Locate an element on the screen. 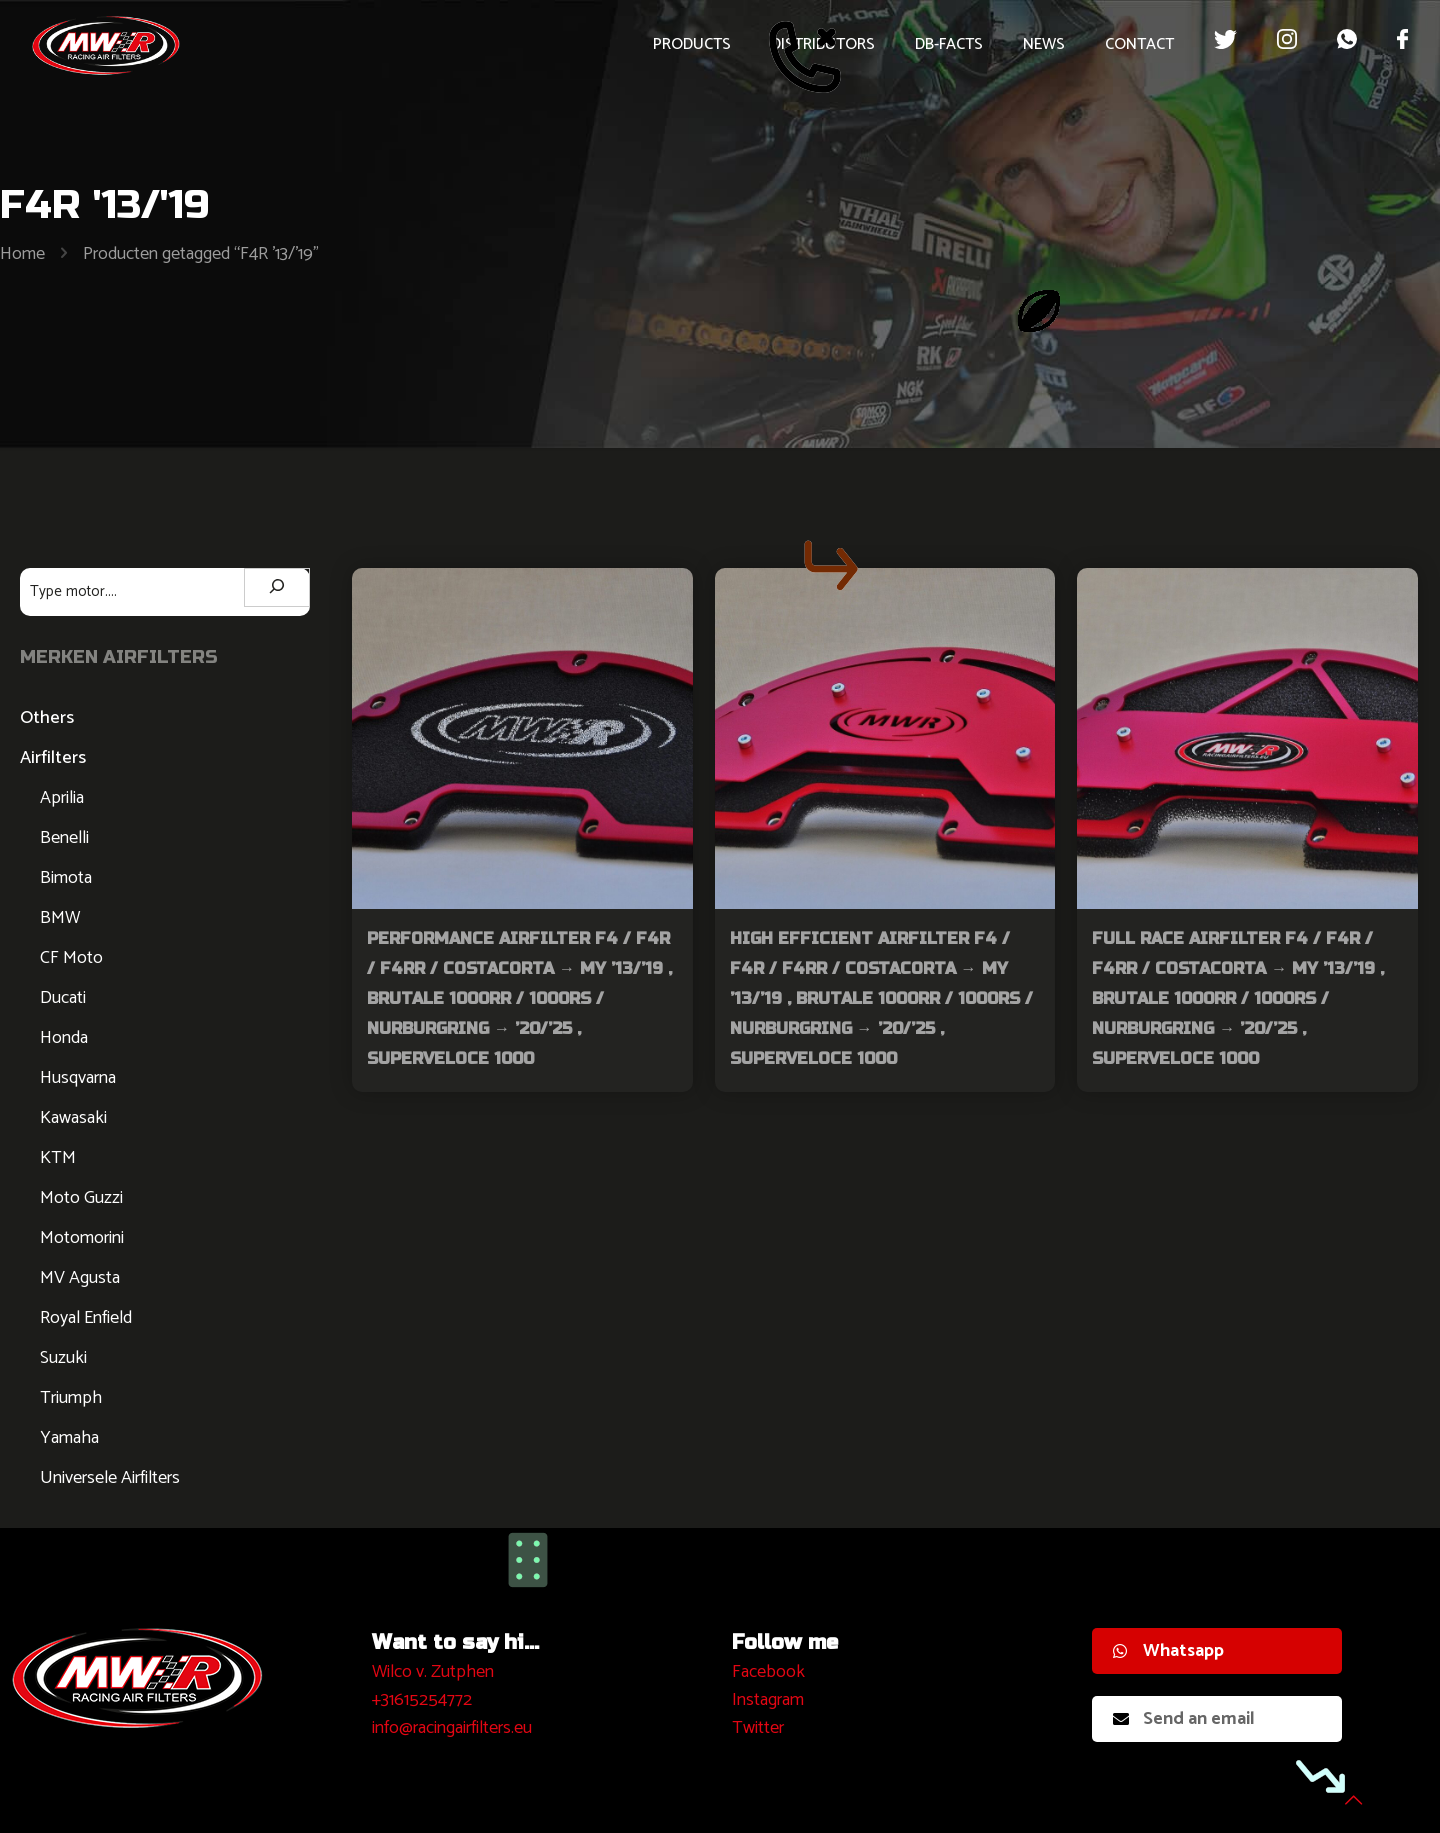 The height and width of the screenshot is (1833, 1440). drag to reorder items in a list is located at coordinates (528, 1560).